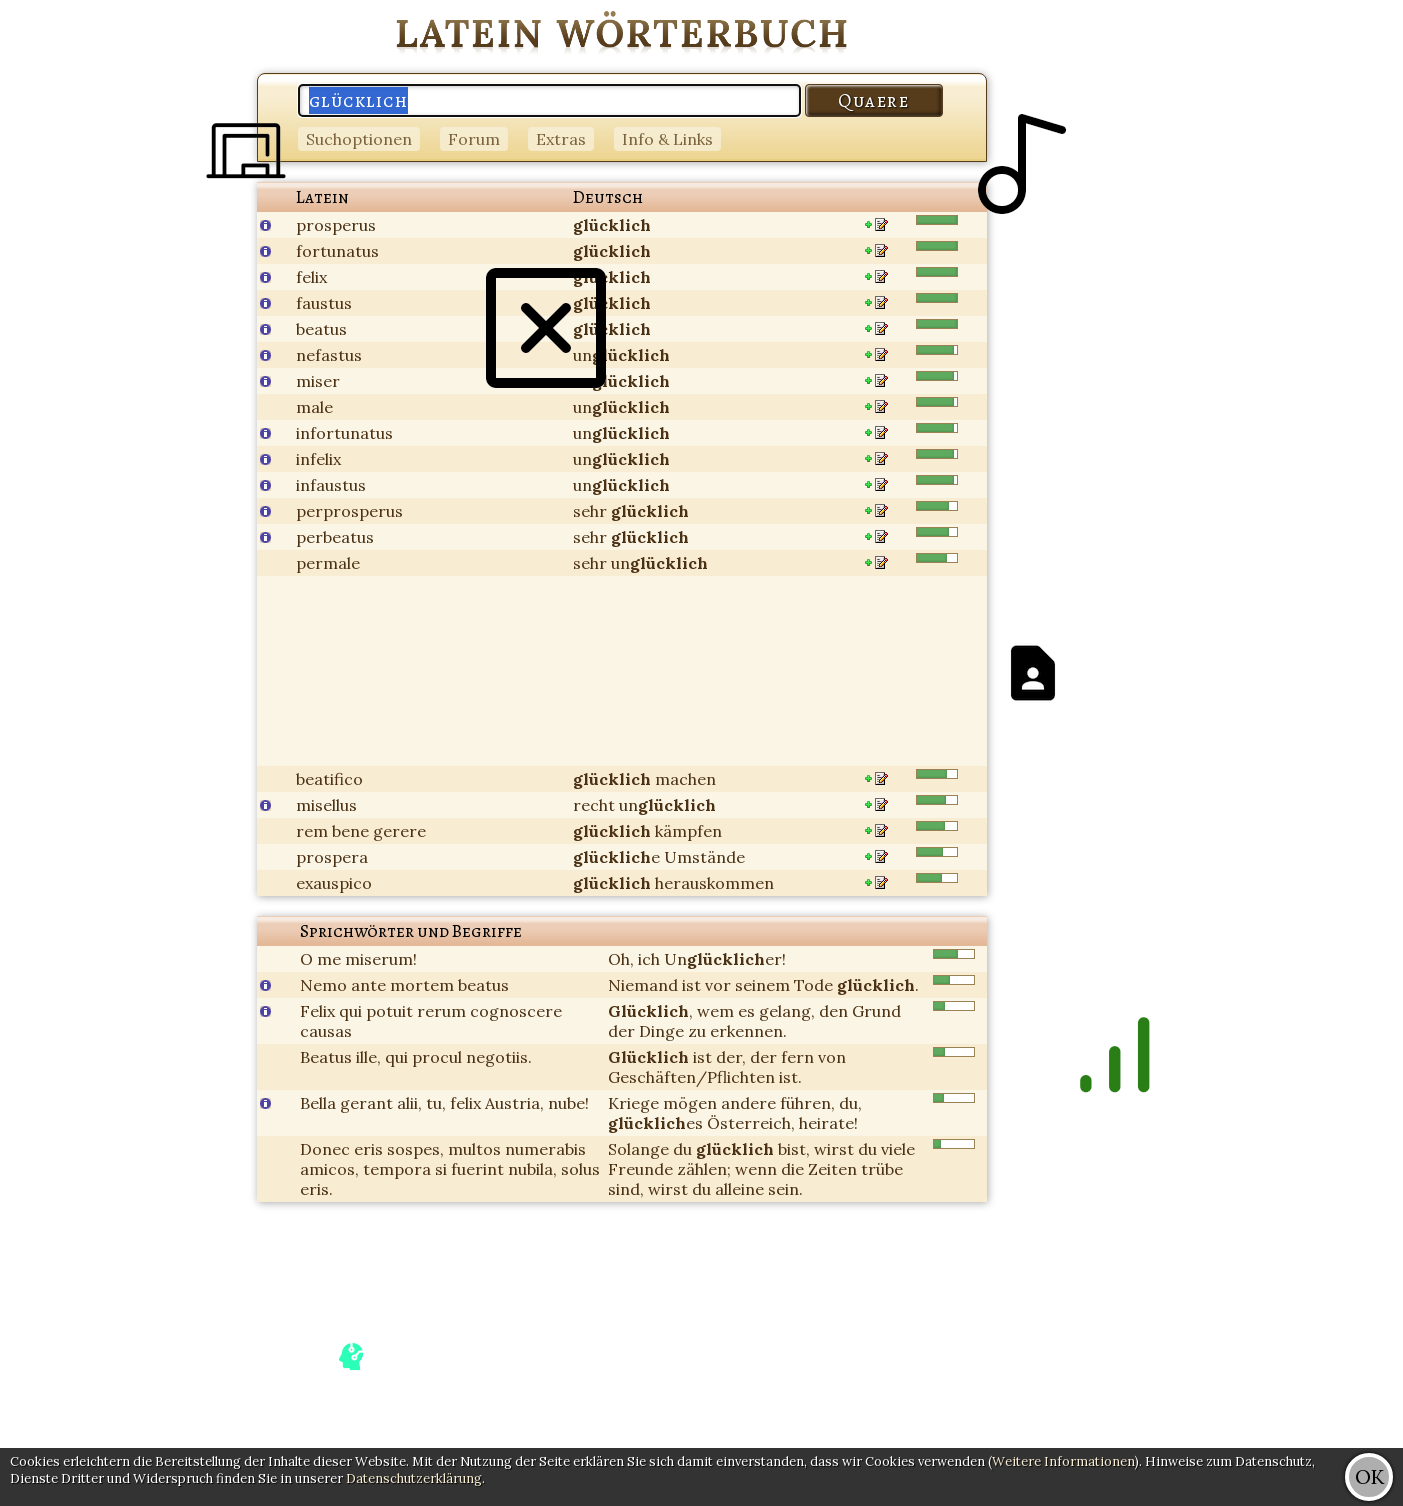 The height and width of the screenshot is (1506, 1403). I want to click on access AI or machine learning features, so click(351, 1356).